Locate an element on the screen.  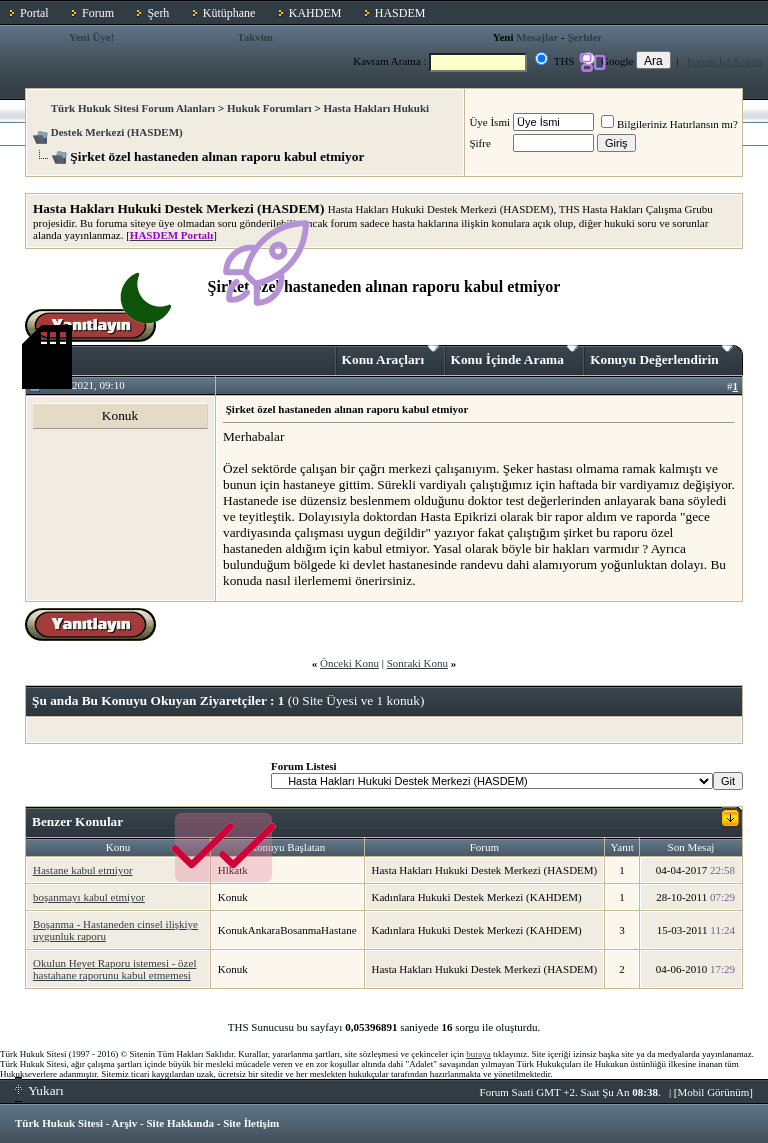
enable dark mode is located at coordinates (145, 299).